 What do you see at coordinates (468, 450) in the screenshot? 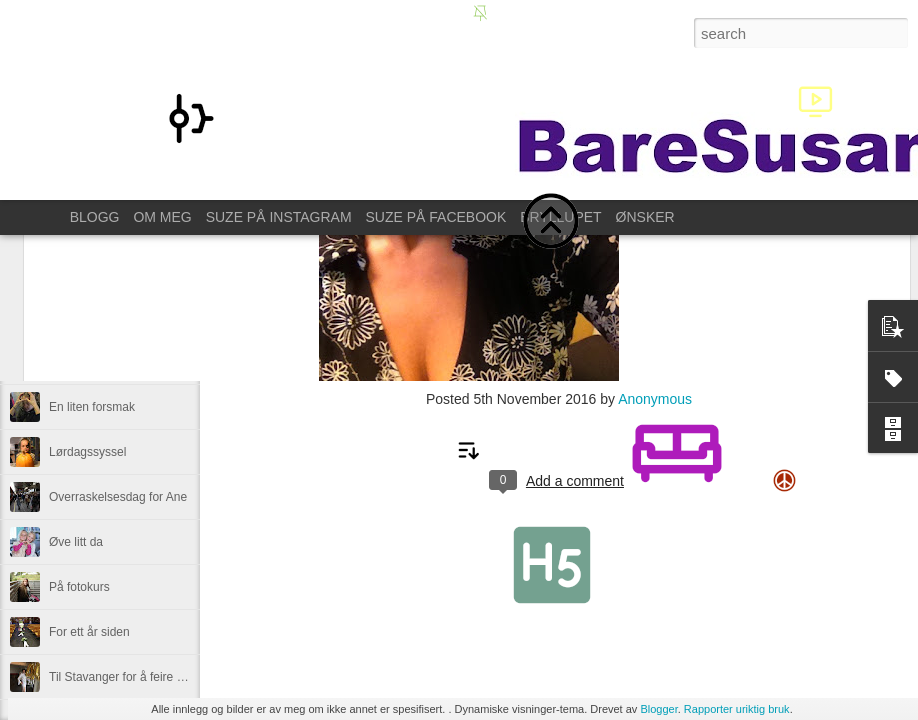
I see `sort items in ascending order` at bounding box center [468, 450].